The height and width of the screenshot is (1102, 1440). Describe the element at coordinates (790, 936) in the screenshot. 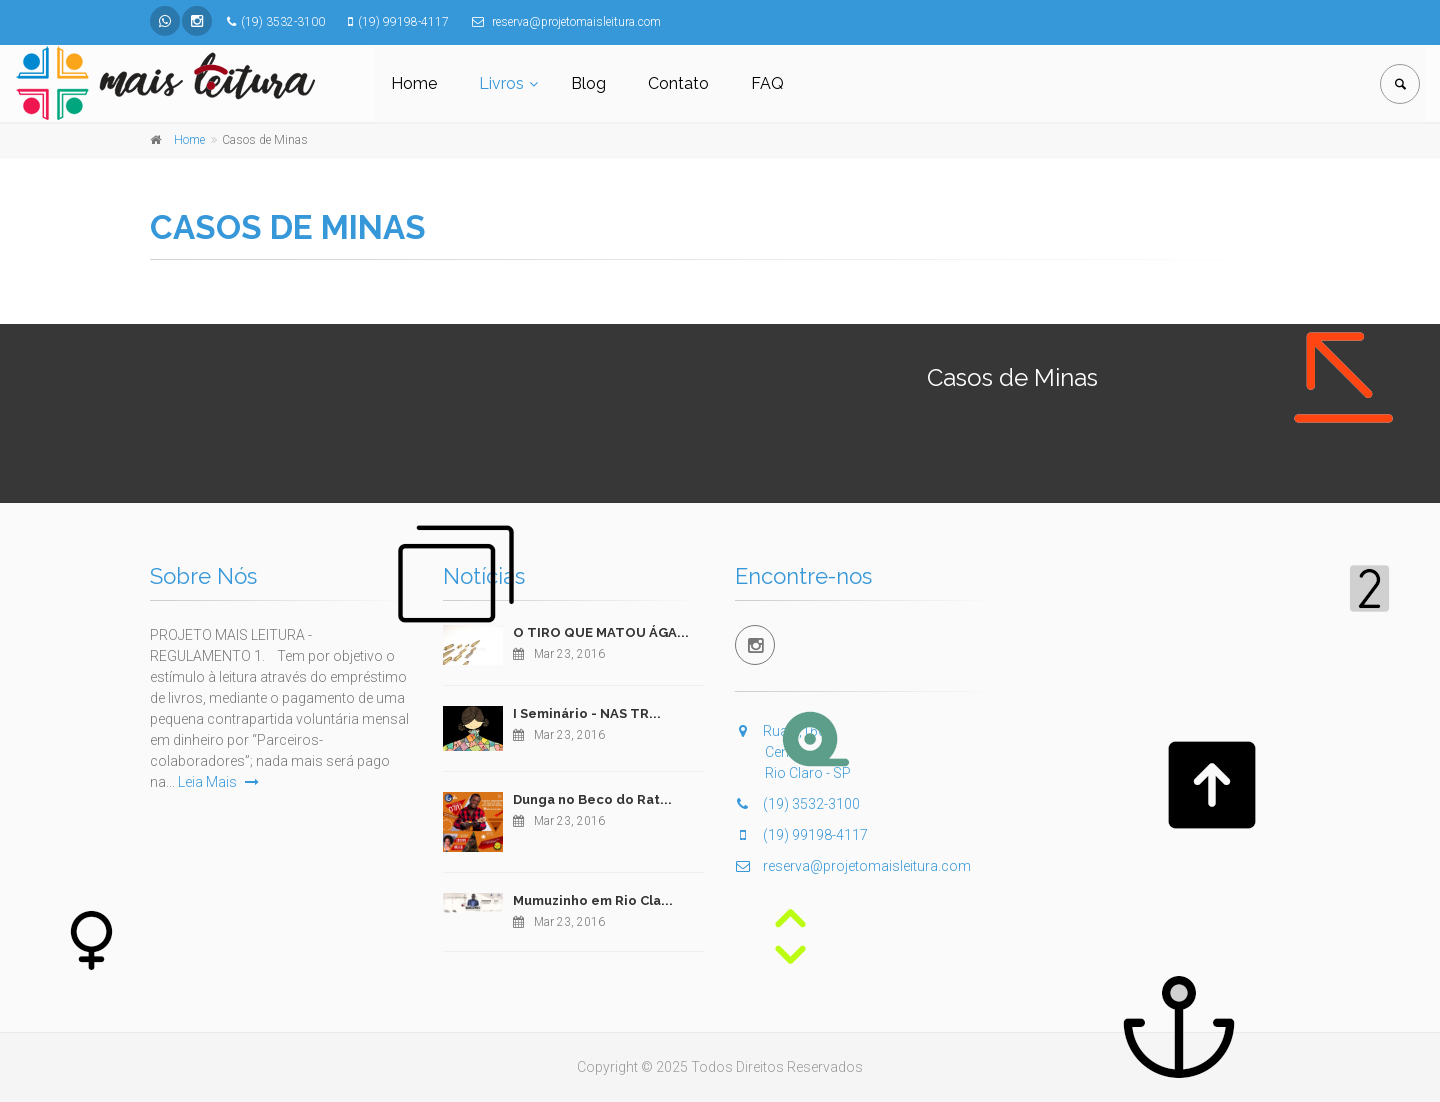

I see `expand or collapse a dropdown menu` at that location.